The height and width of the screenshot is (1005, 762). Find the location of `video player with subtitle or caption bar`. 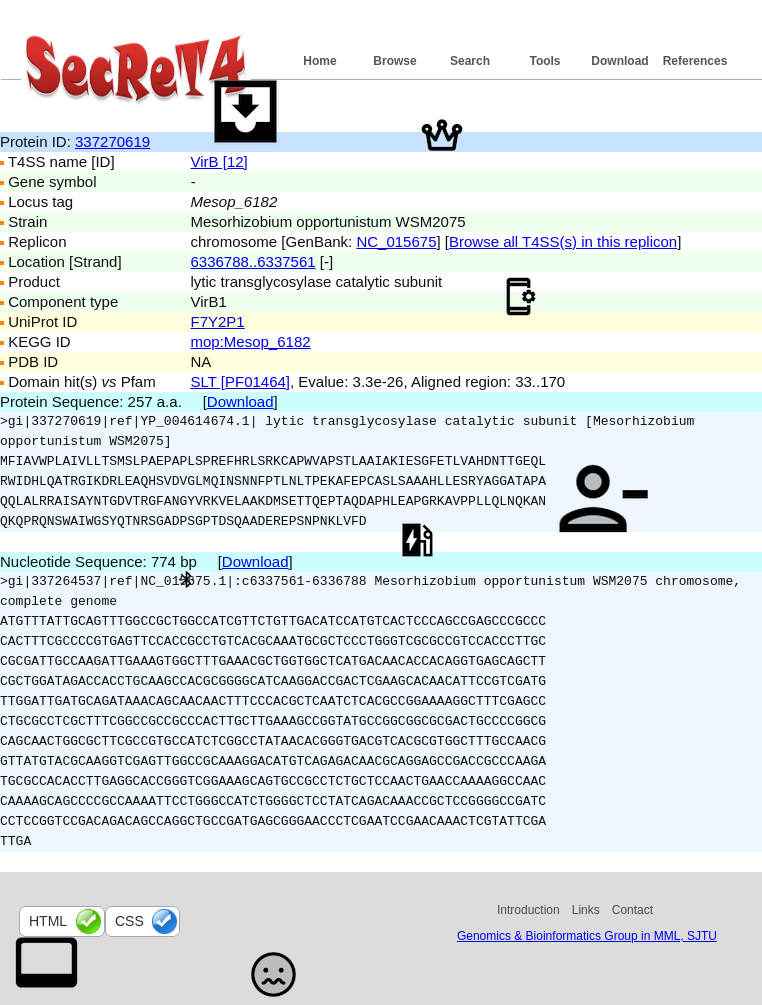

video player with subtitle or caption bar is located at coordinates (46, 962).